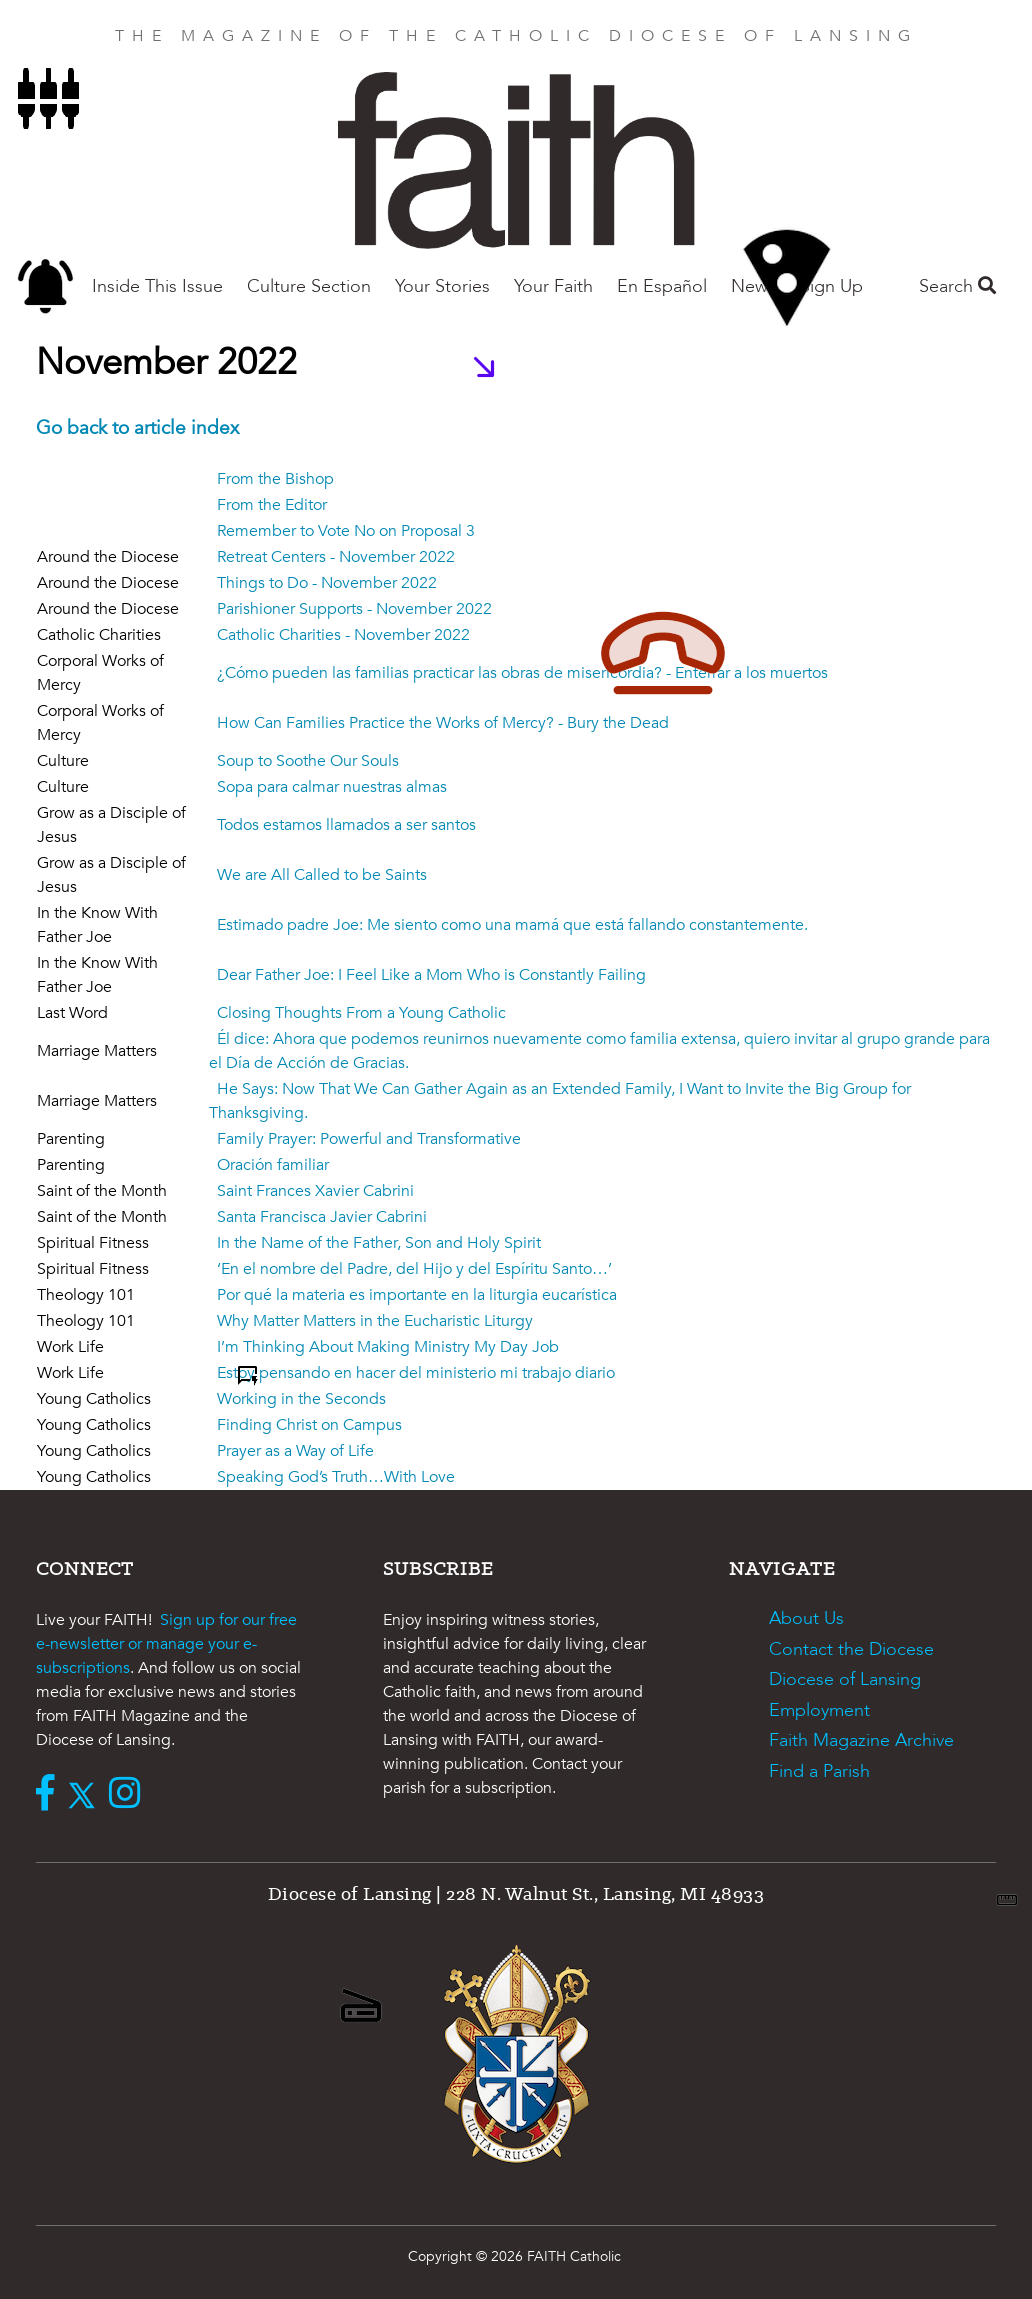 This screenshot has height=2299, width=1032. What do you see at coordinates (48, 98) in the screenshot?
I see `access audio/video input settings` at bounding box center [48, 98].